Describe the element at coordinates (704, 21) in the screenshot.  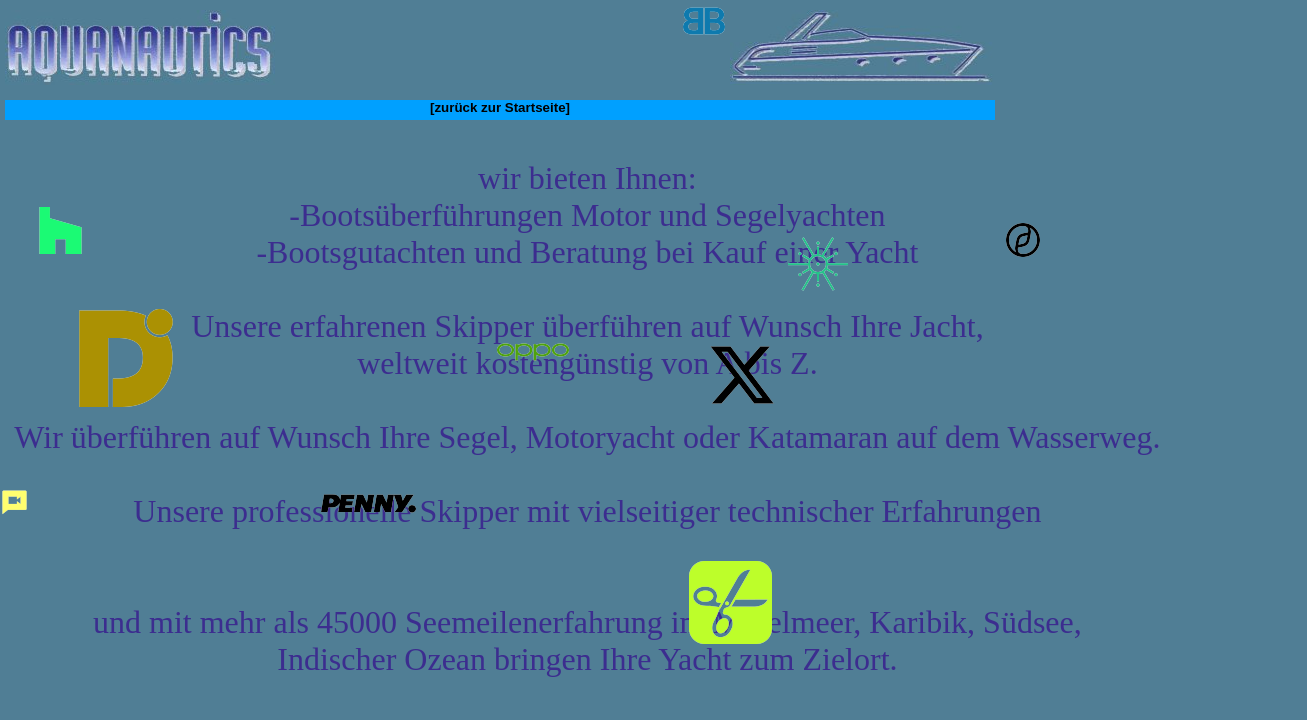
I see `NodeBB forum software logo` at that location.